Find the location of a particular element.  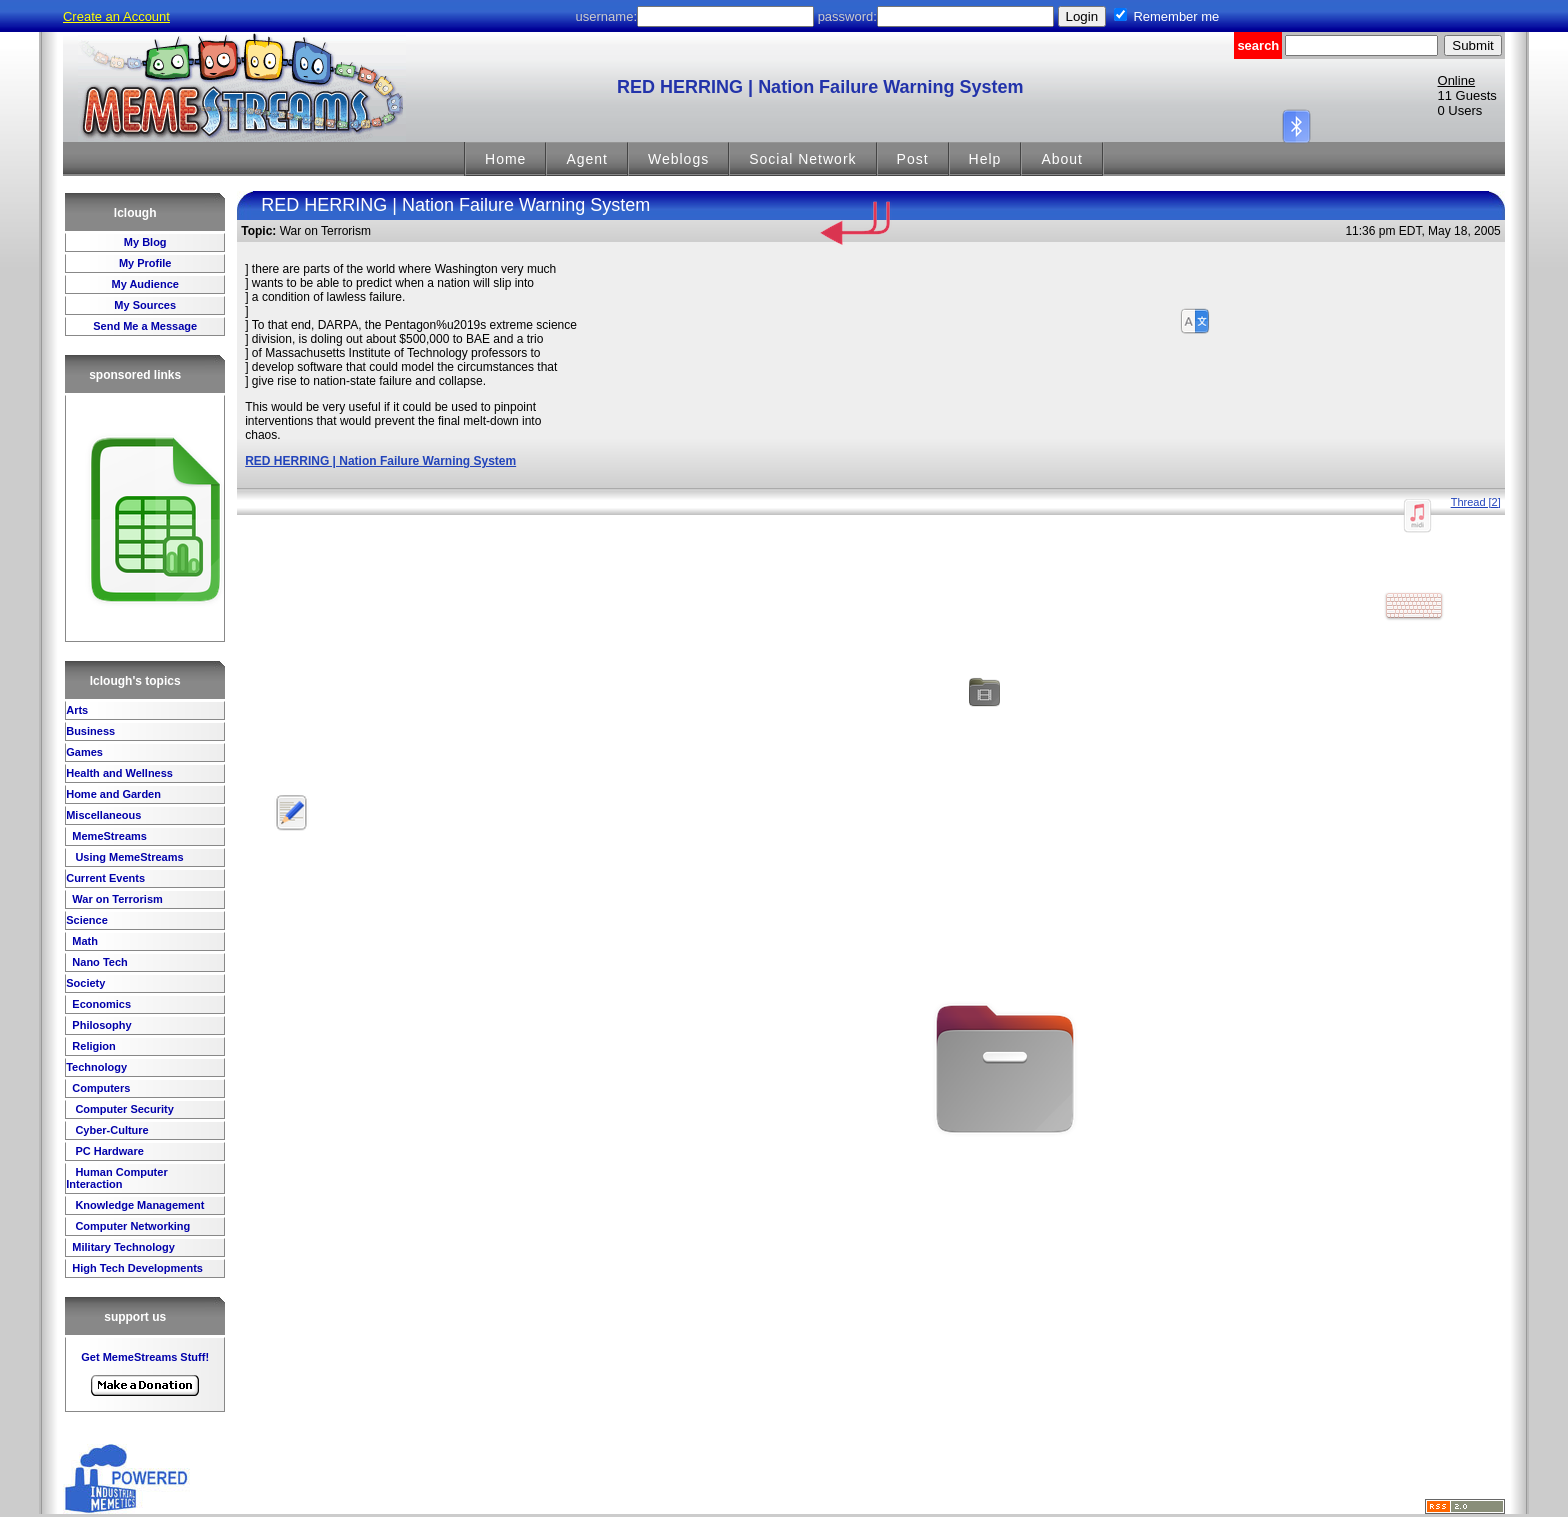

indicates bluetooth is currently active and connected is located at coordinates (1296, 126).